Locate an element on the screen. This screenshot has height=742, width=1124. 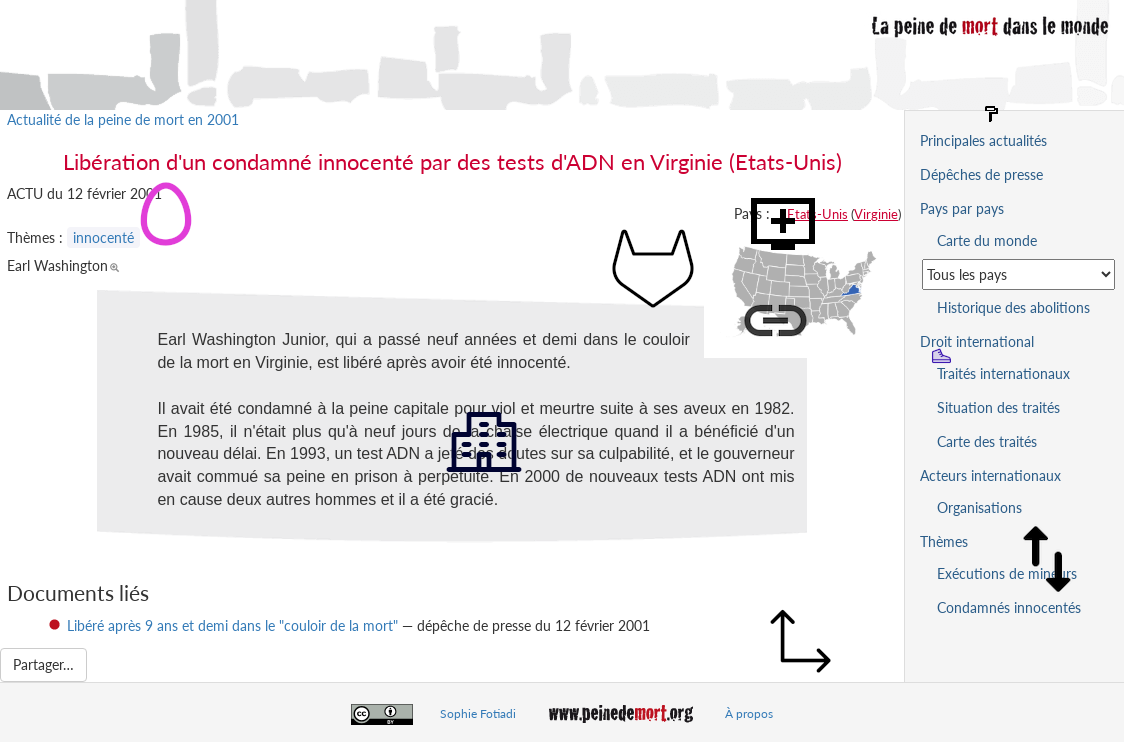
copy or share a link is located at coordinates (775, 320).